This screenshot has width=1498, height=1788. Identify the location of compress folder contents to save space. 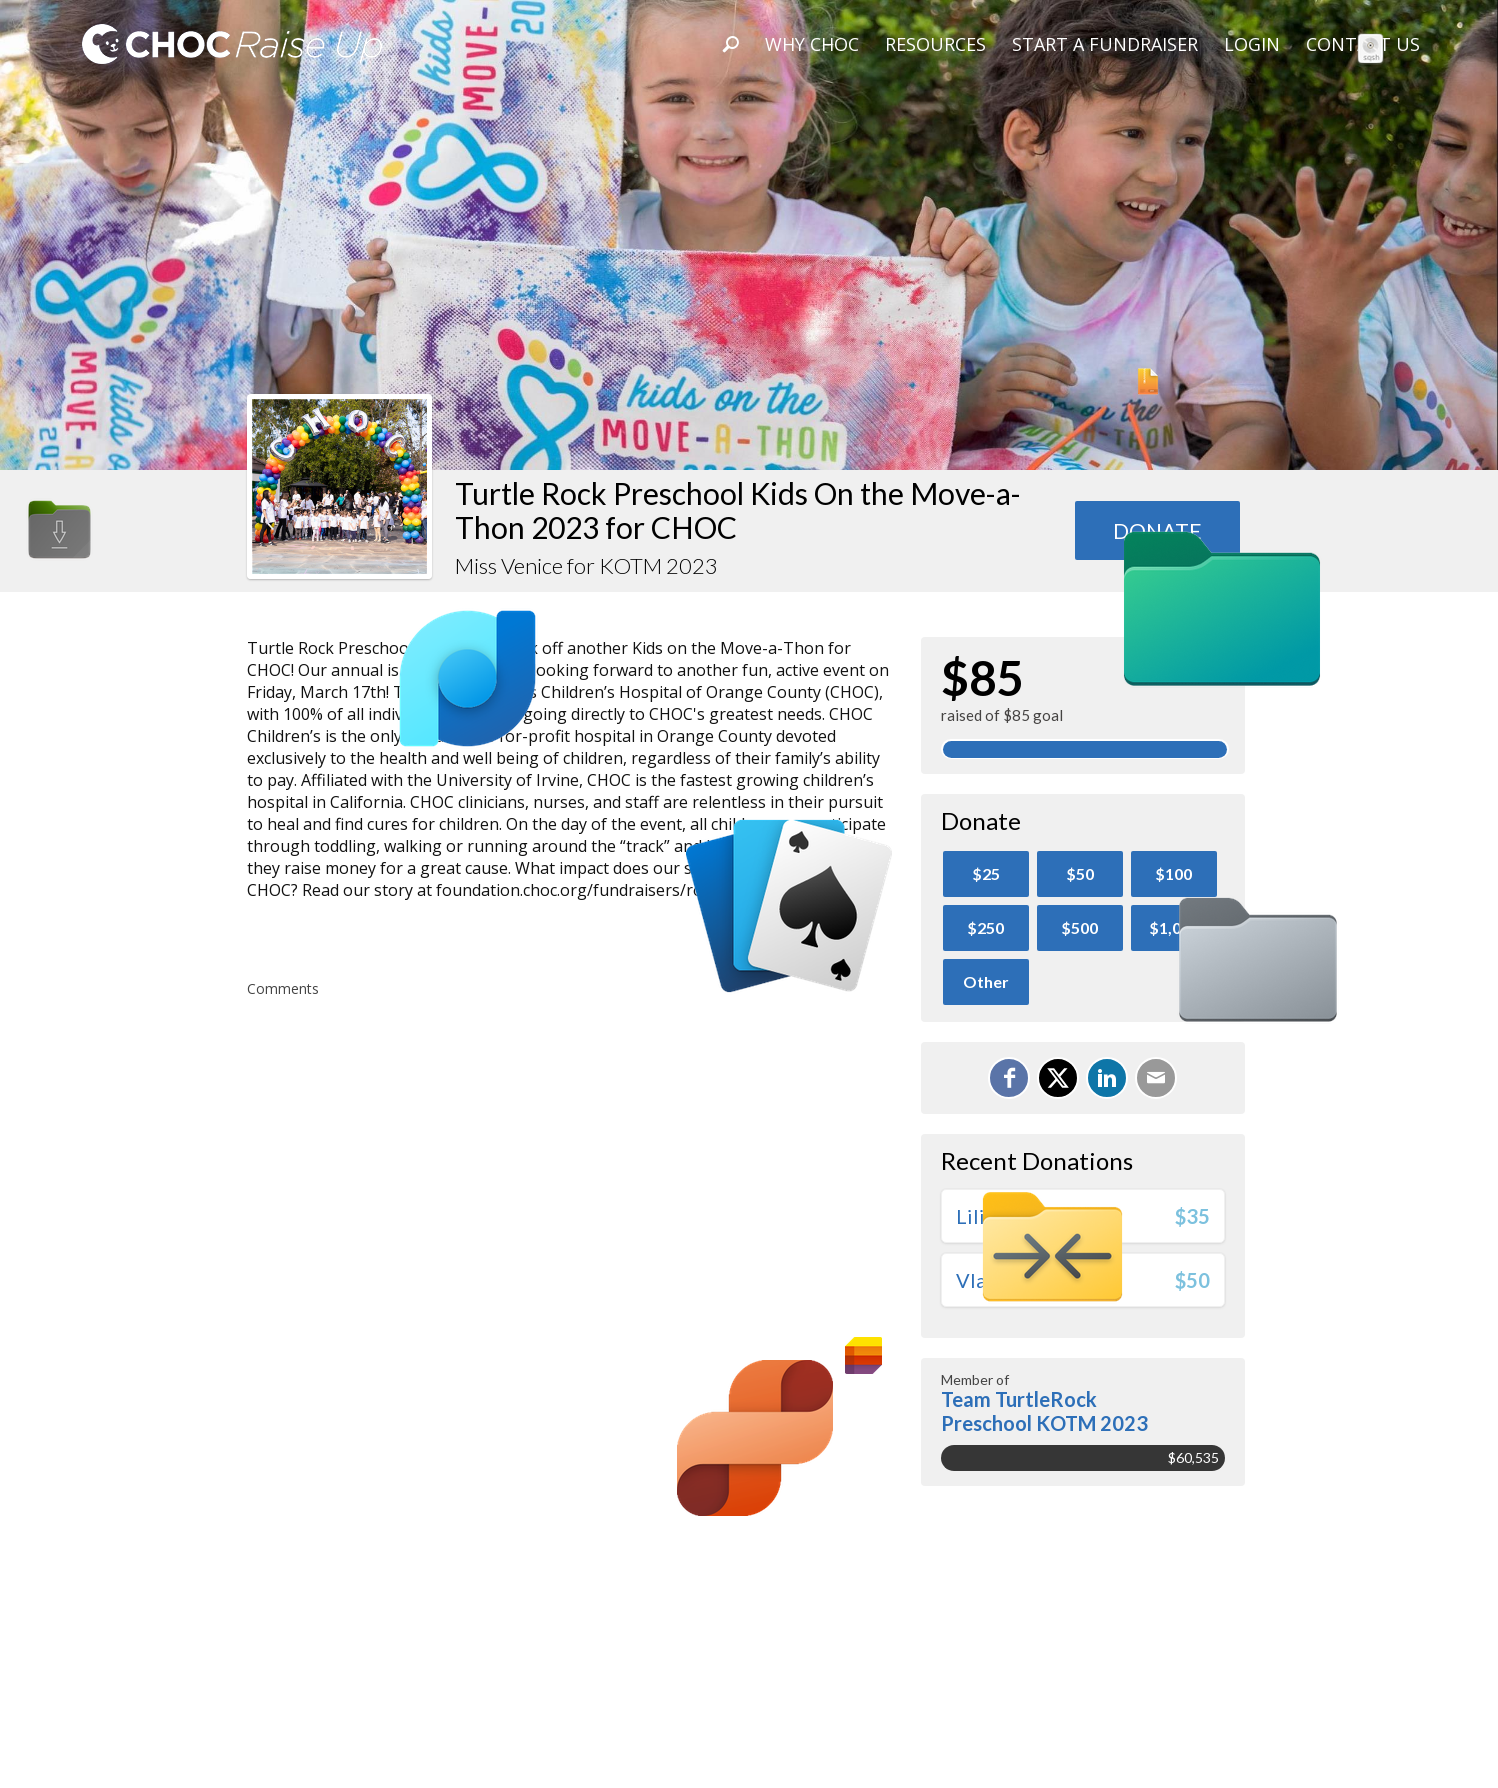
(1052, 1250).